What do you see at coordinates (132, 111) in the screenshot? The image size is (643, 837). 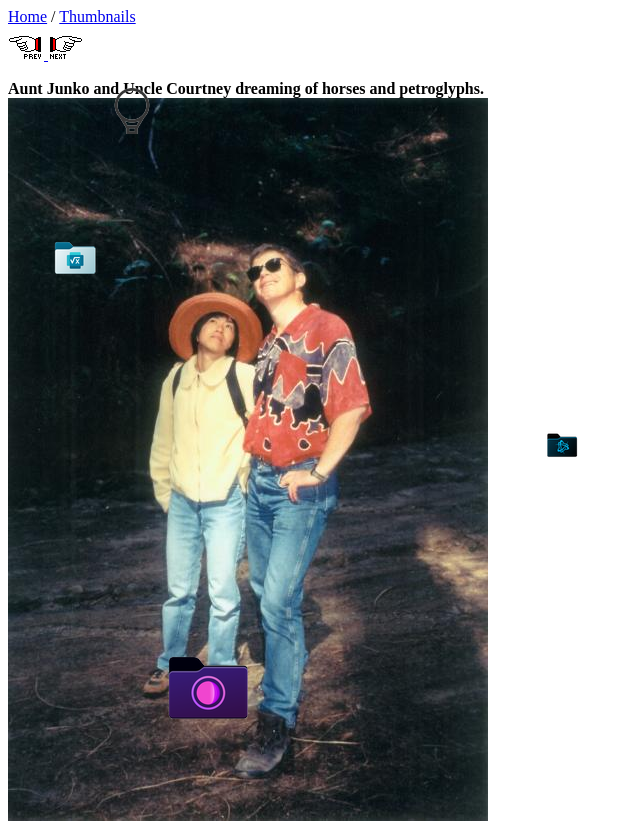 I see `start the welcome tour or onboarding guide` at bounding box center [132, 111].